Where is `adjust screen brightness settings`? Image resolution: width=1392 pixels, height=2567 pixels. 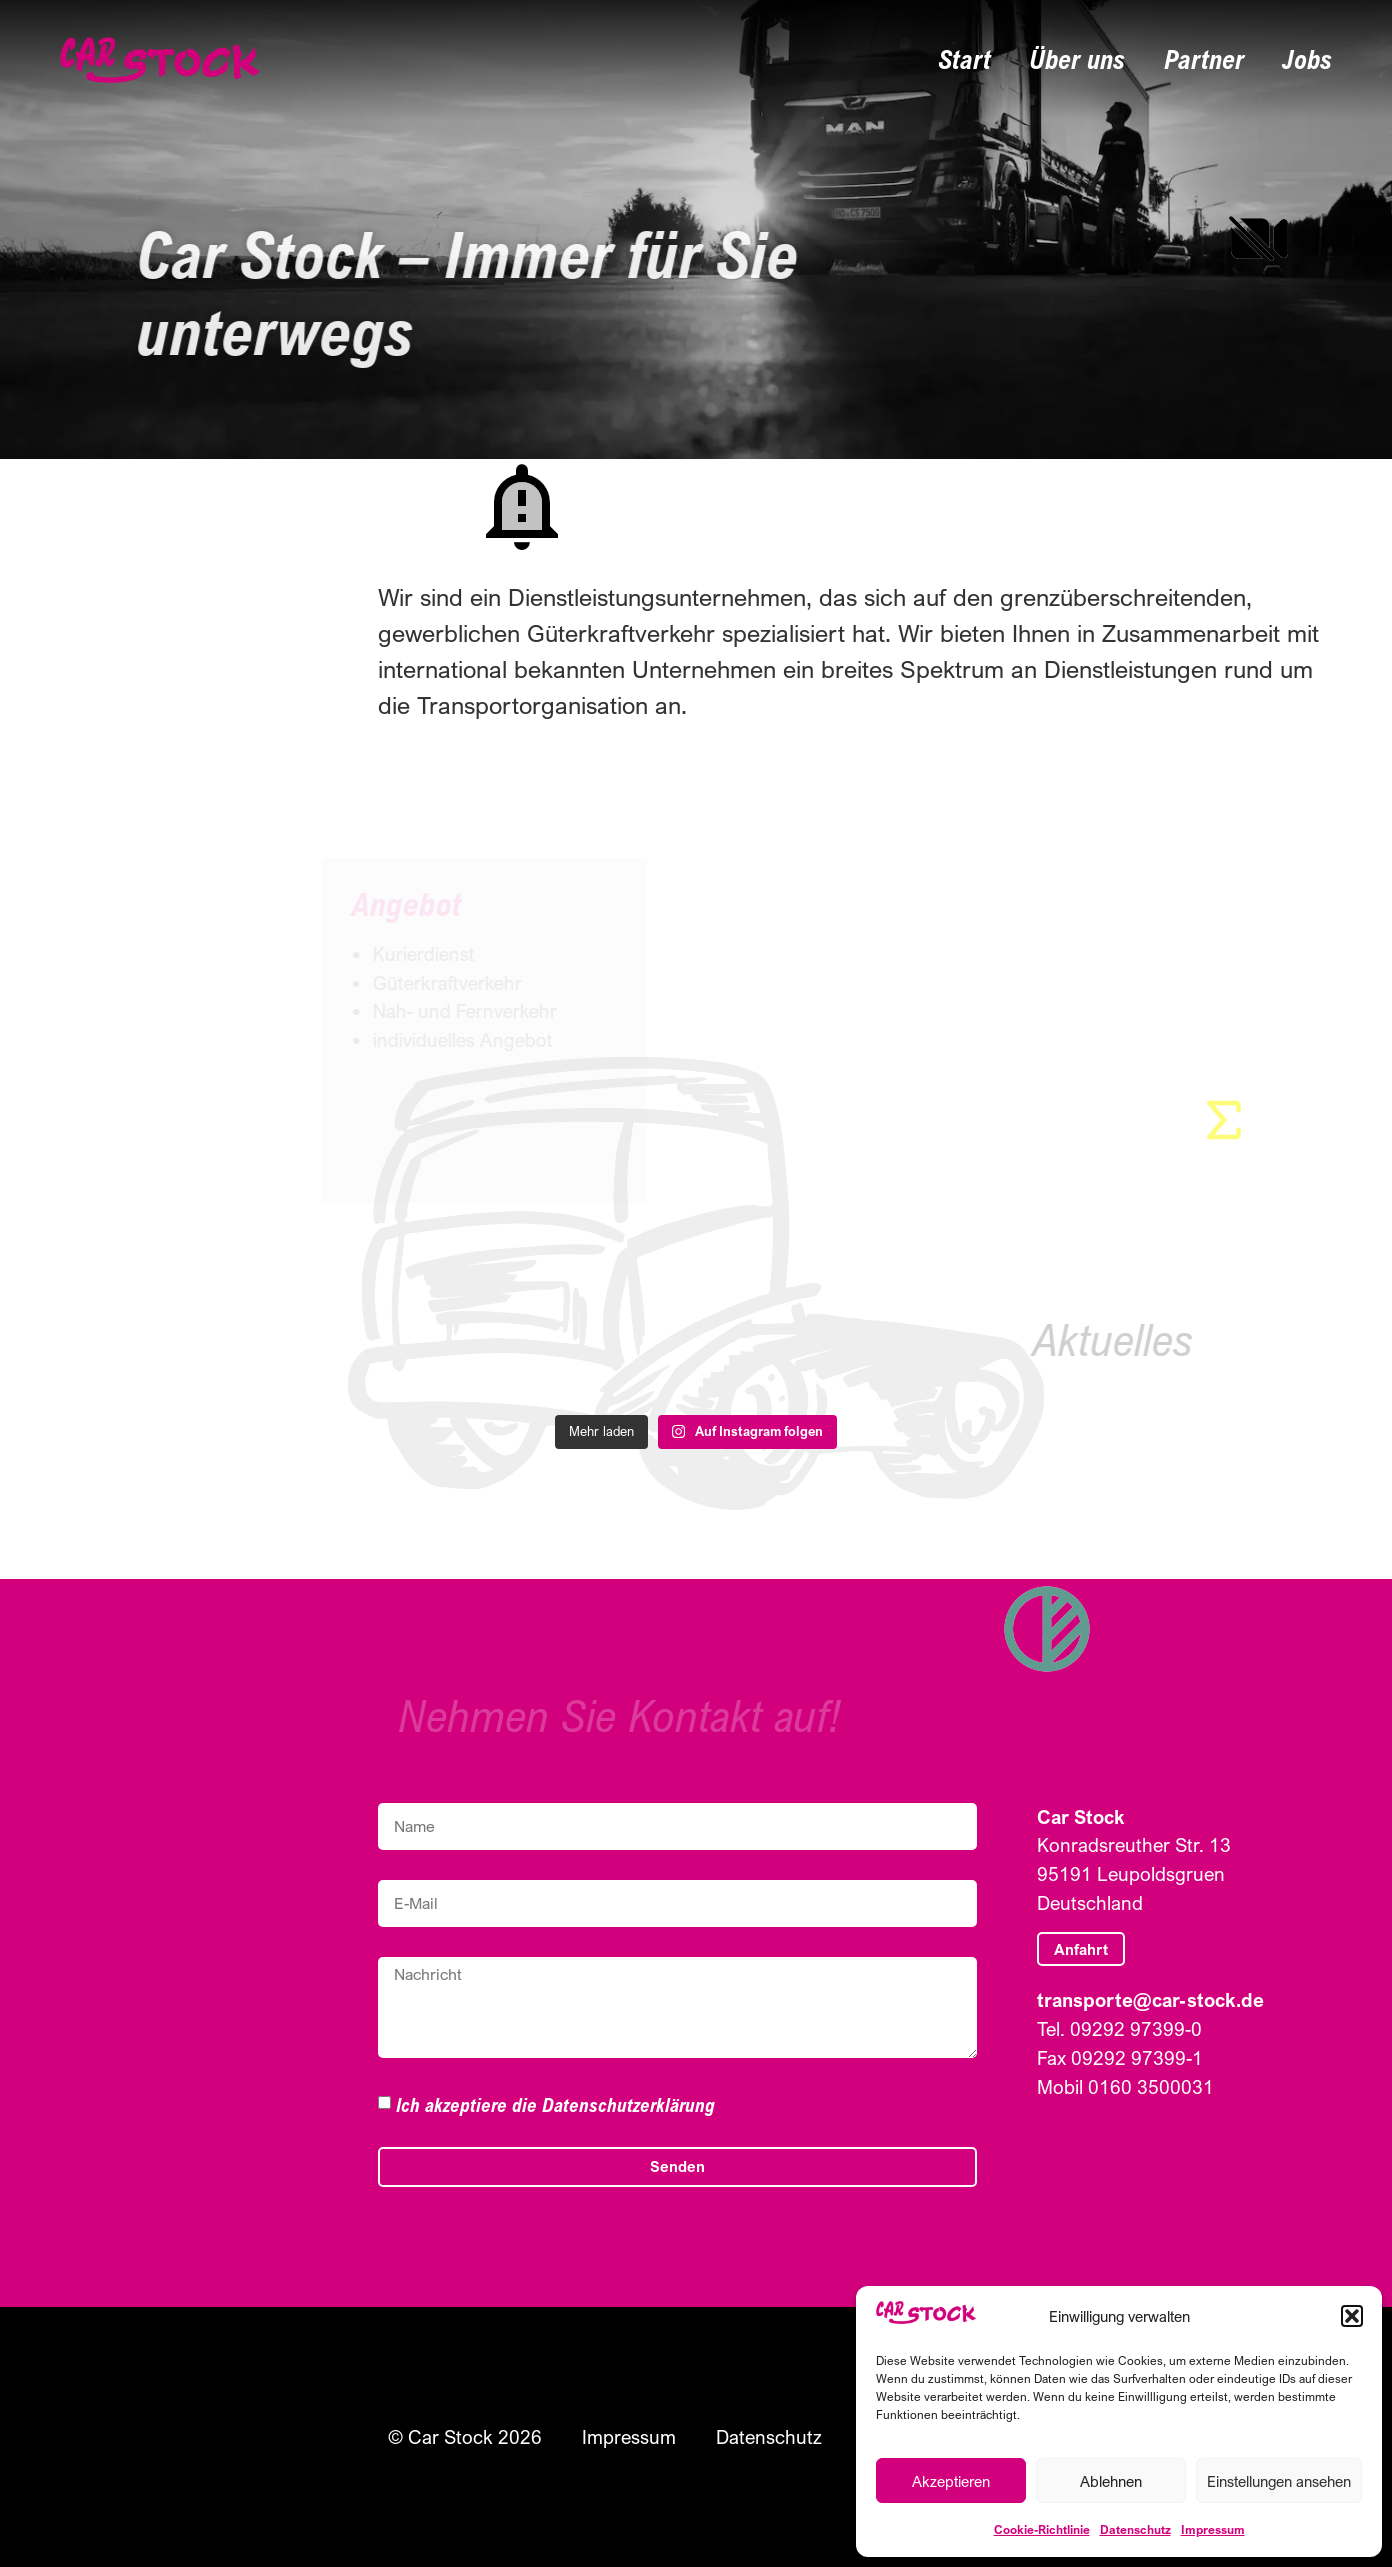 adjust screen brightness settings is located at coordinates (1047, 1629).